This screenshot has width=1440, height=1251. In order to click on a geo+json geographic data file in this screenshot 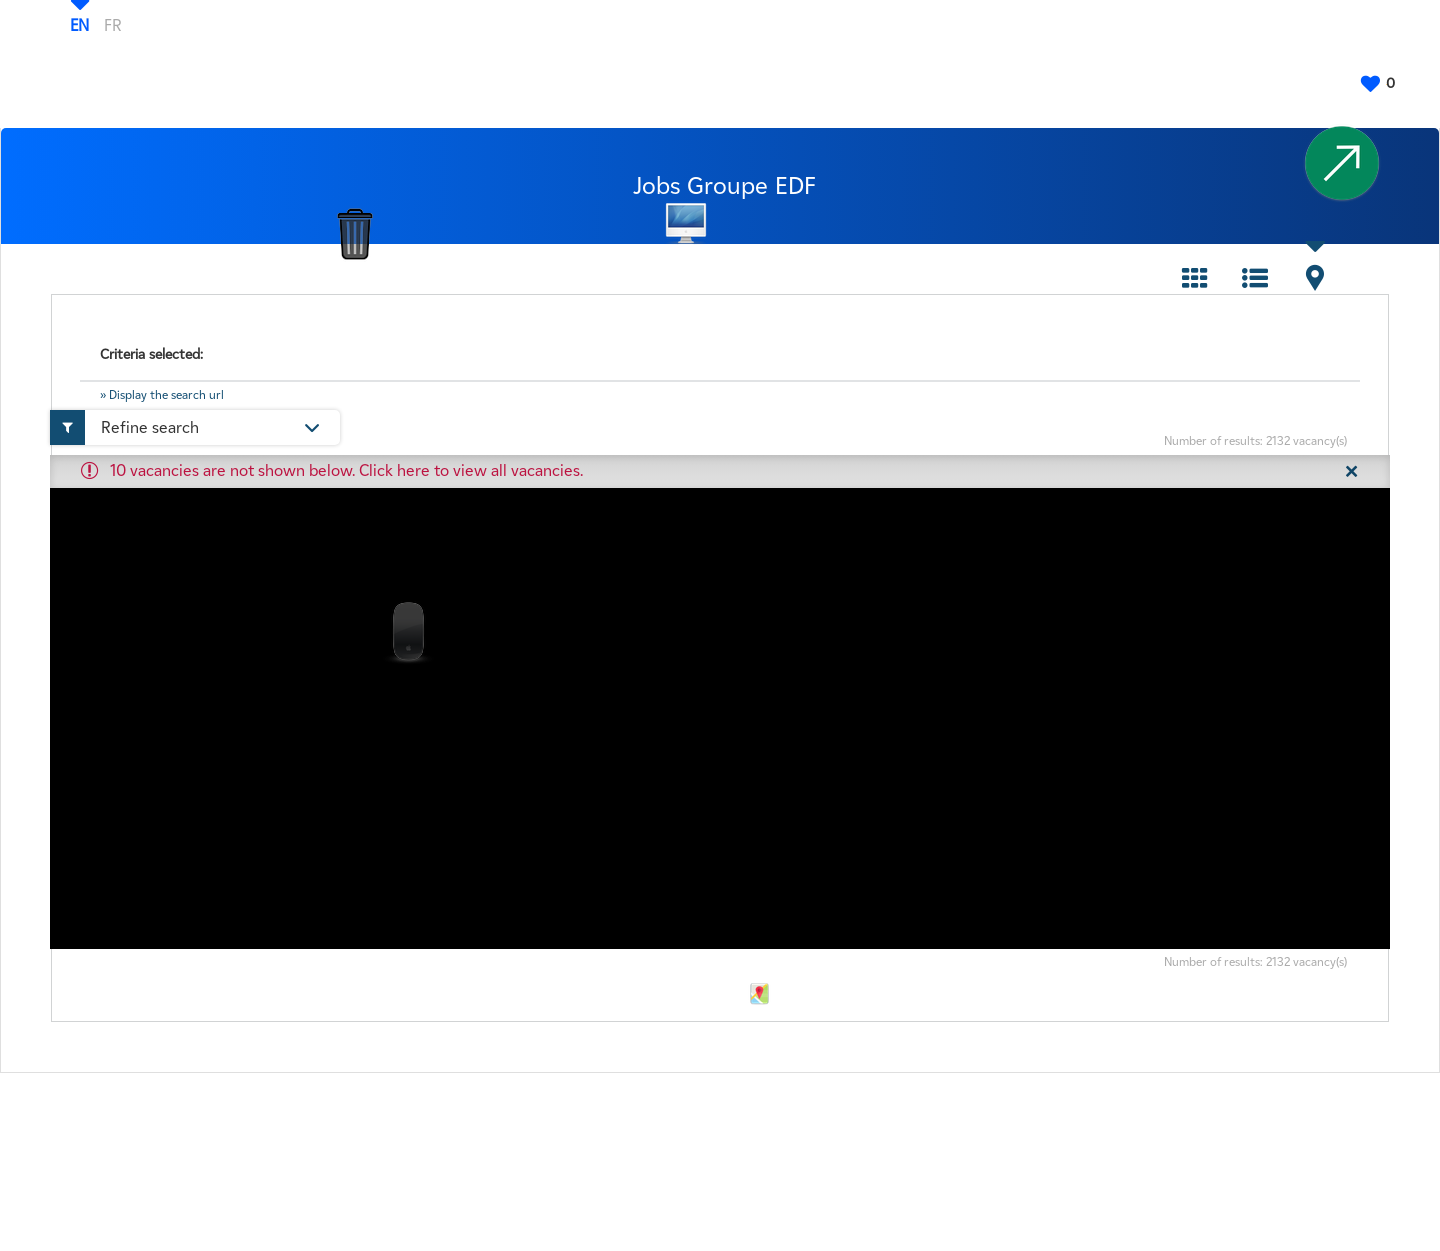, I will do `click(759, 993)`.